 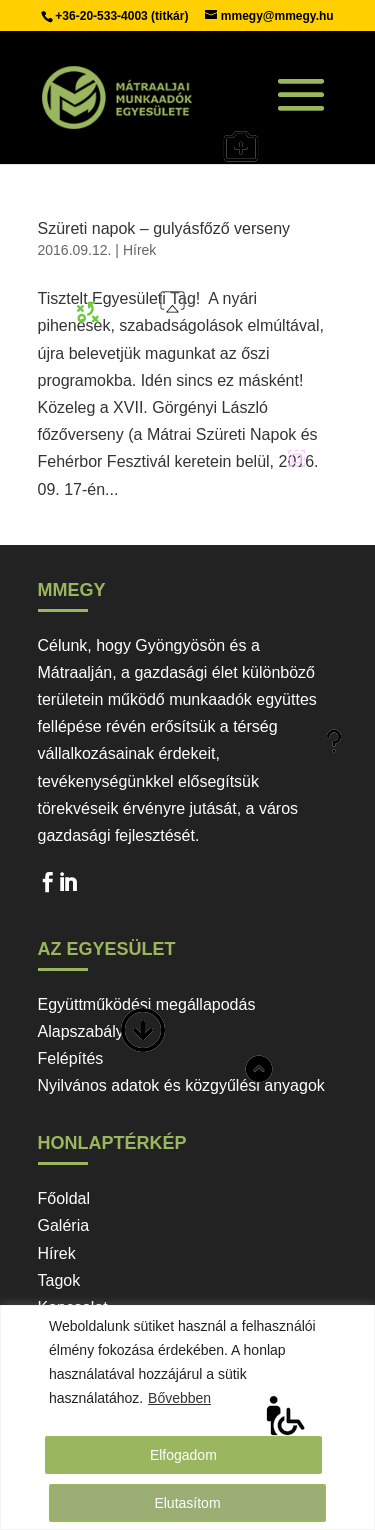 What do you see at coordinates (334, 741) in the screenshot?
I see `access help or support` at bounding box center [334, 741].